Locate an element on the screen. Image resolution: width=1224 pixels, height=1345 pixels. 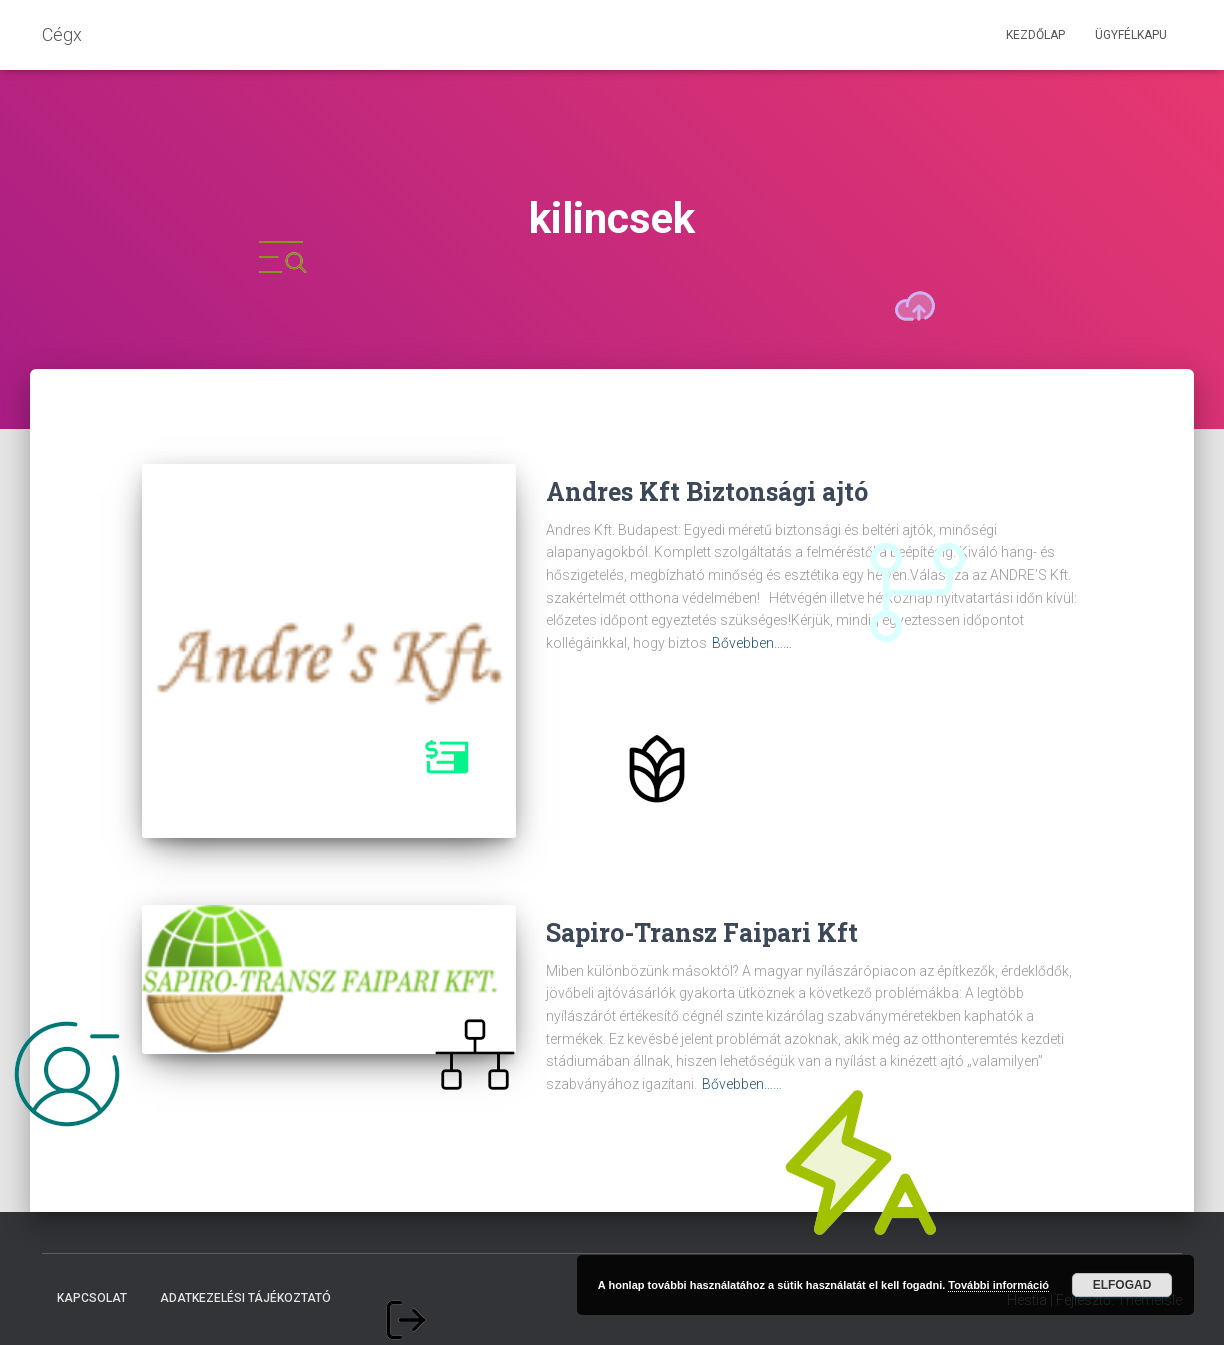
remove a user from your contacts is located at coordinates (67, 1074).